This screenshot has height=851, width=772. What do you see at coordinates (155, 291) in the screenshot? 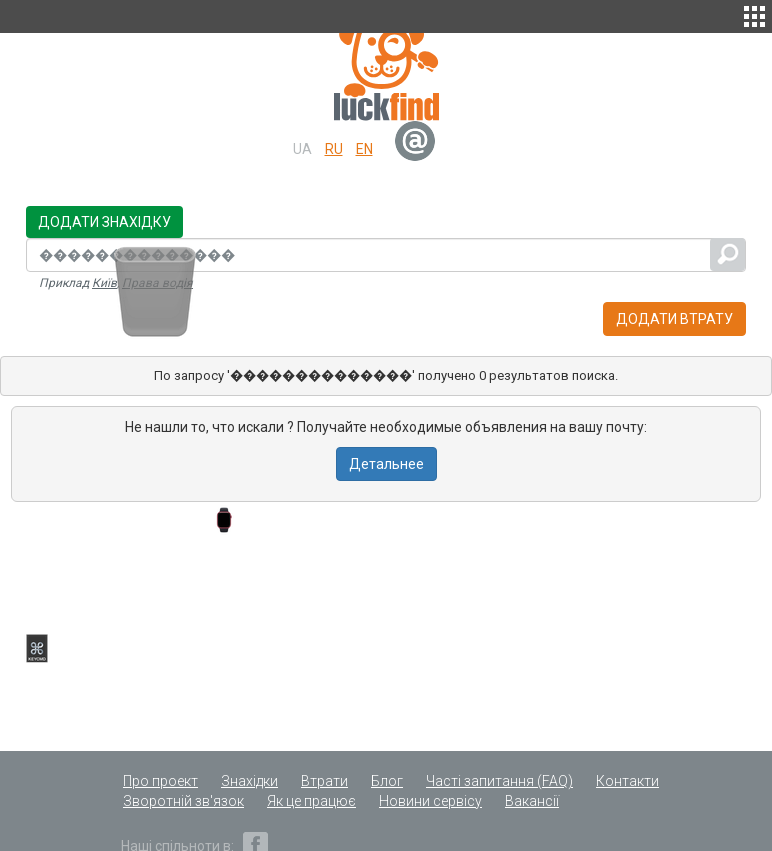
I see `empty trash bin ready to receive deleted items` at bounding box center [155, 291].